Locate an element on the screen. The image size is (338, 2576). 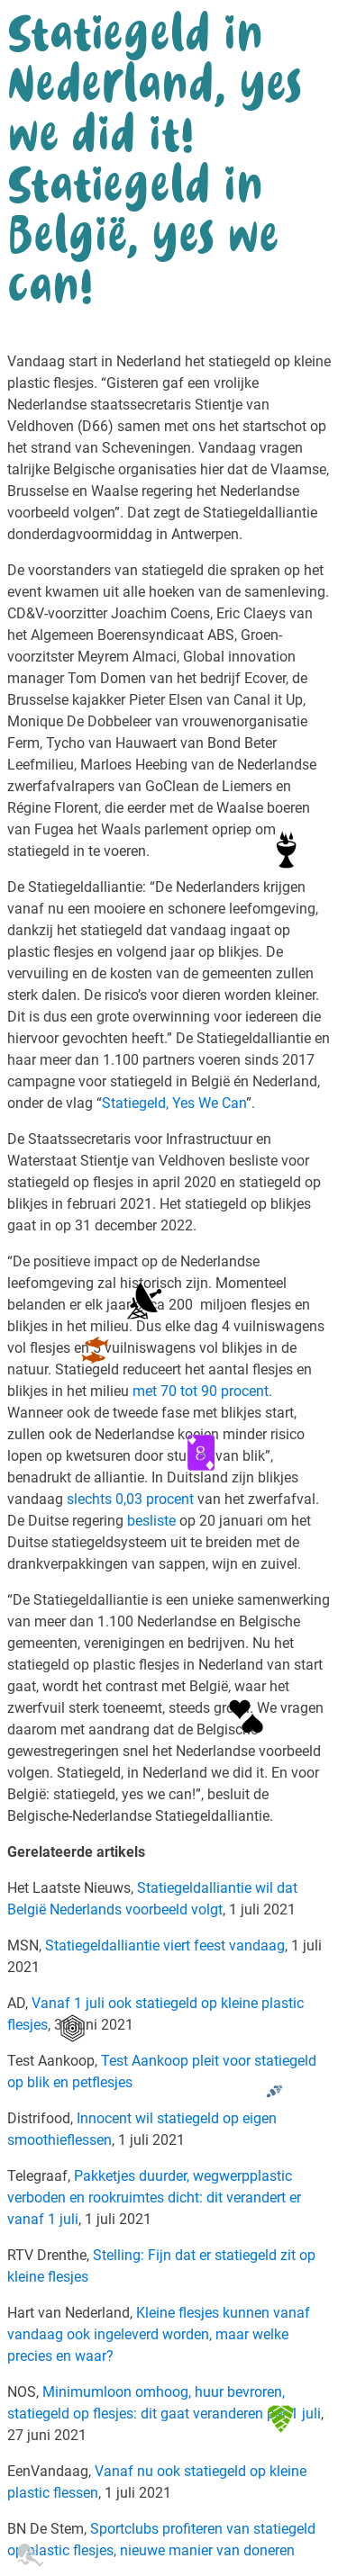
indicates pisces zodiac sign is located at coordinates (95, 1349).